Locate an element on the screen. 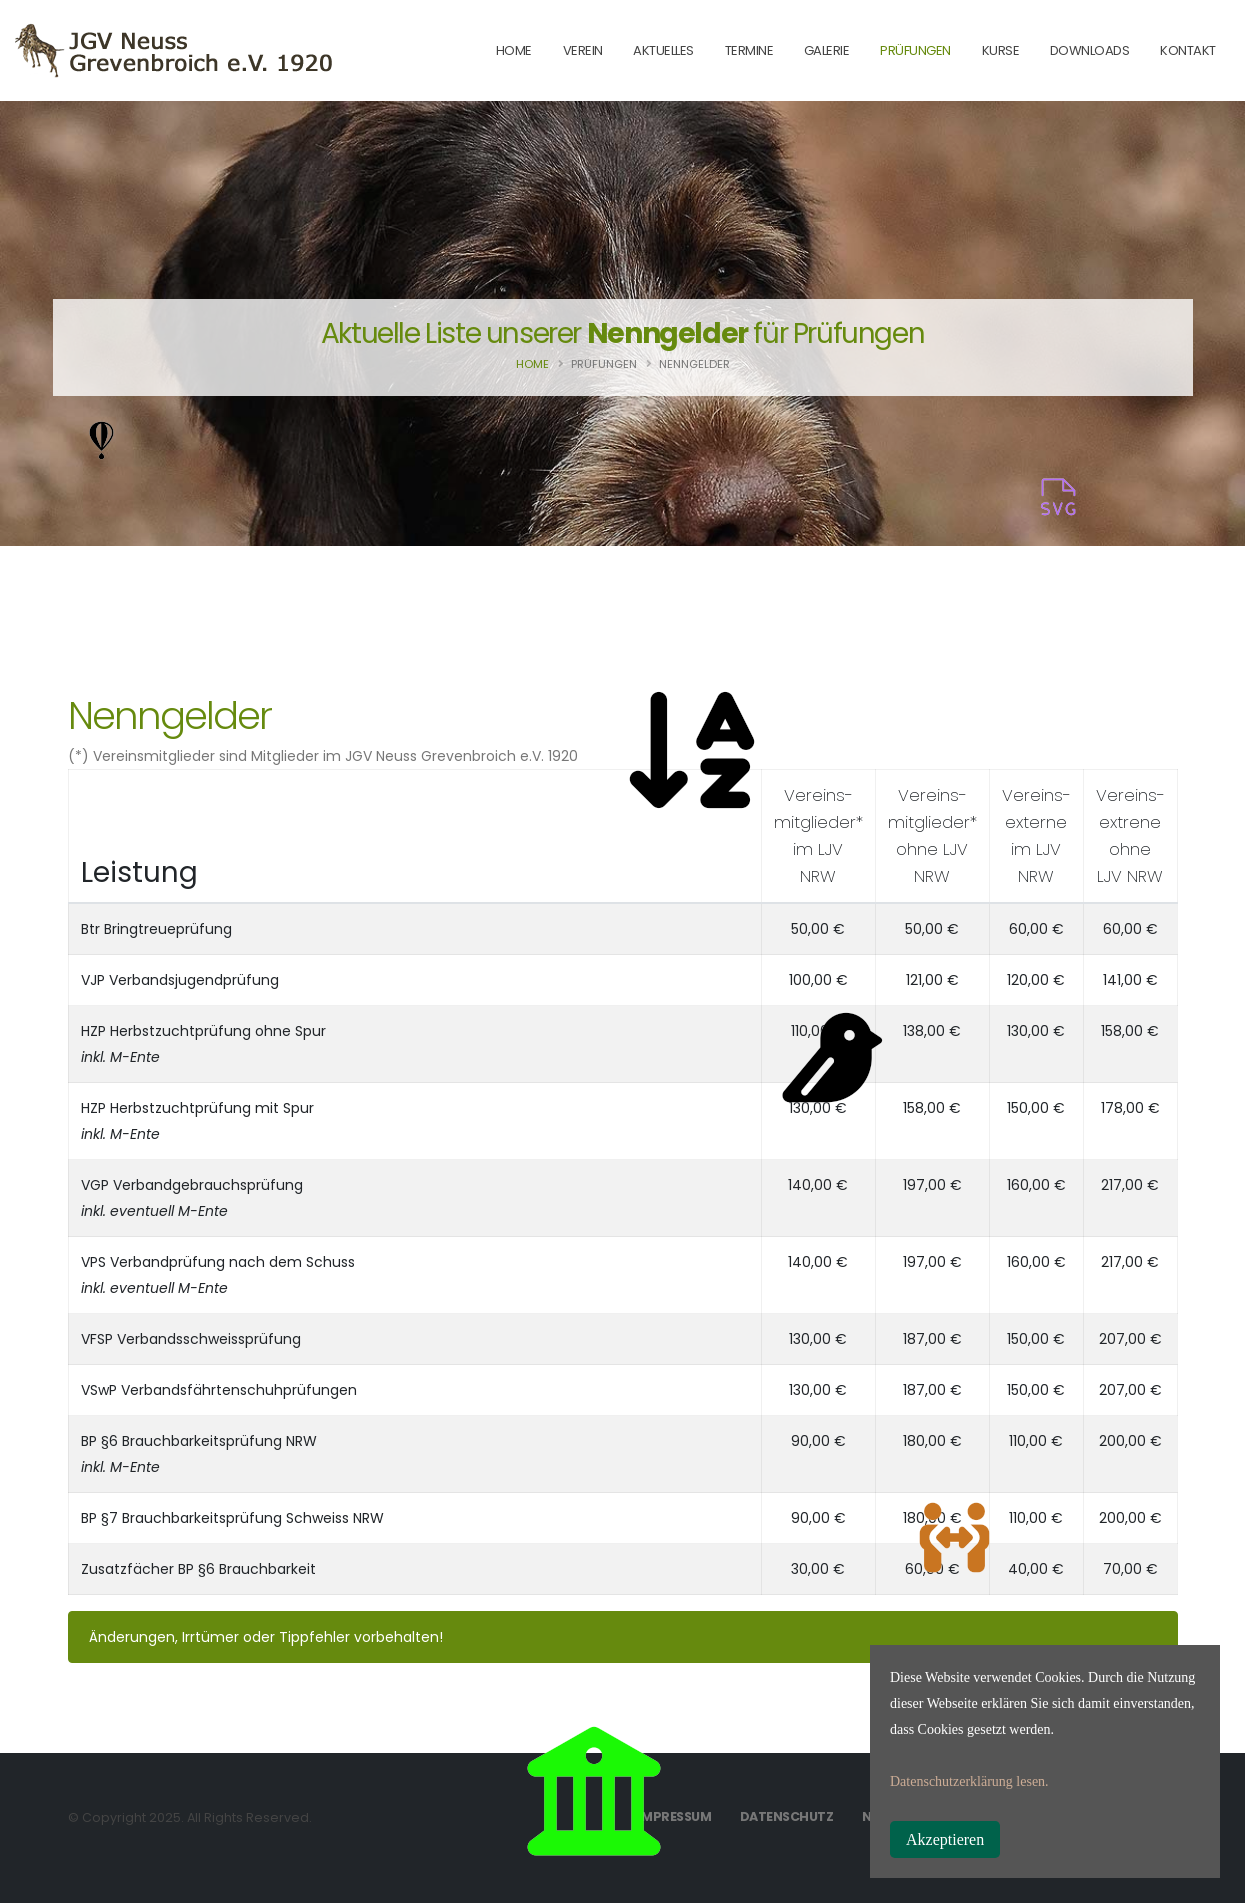 This screenshot has height=1903, width=1245. access twitter or social media sharing is located at coordinates (834, 1061).